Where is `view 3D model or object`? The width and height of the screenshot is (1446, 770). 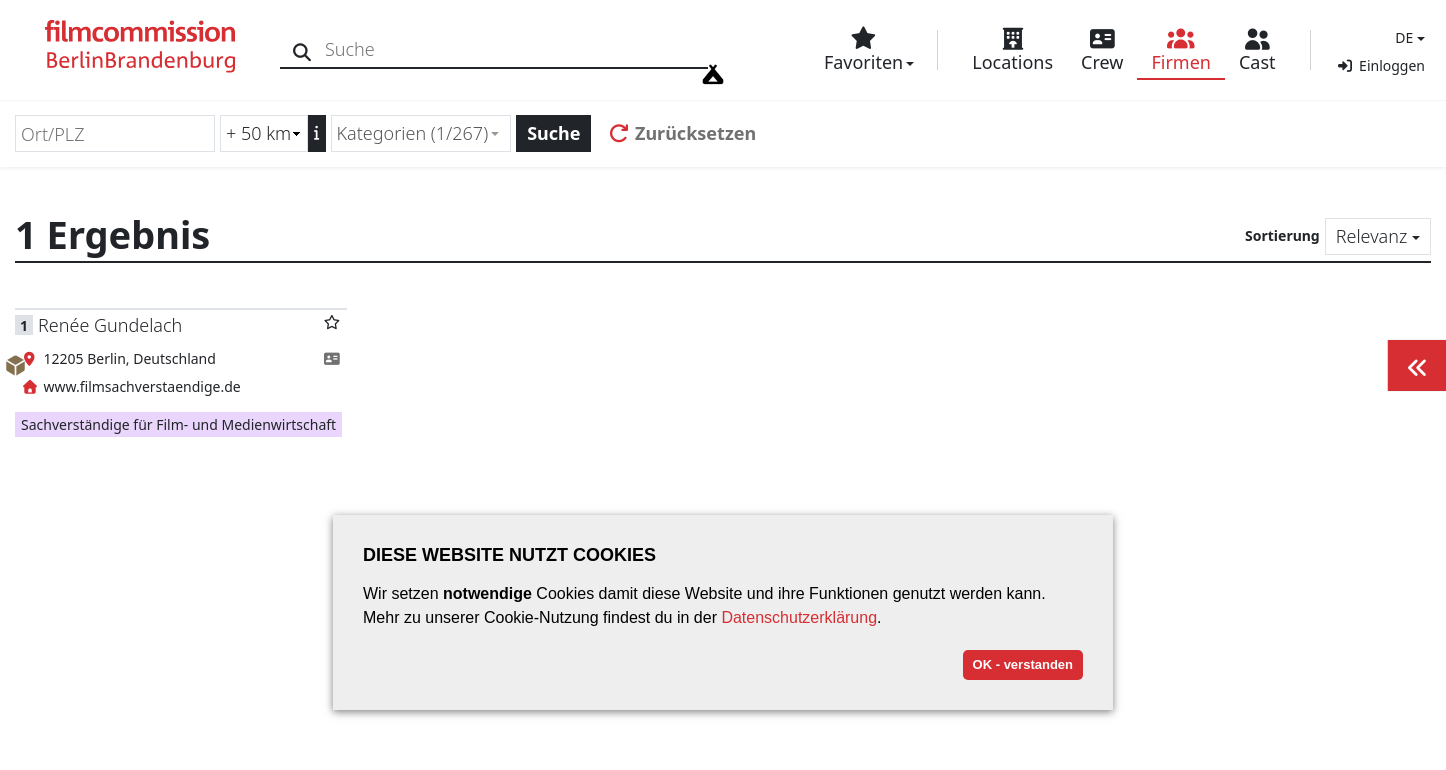 view 3D model or object is located at coordinates (15, 365).